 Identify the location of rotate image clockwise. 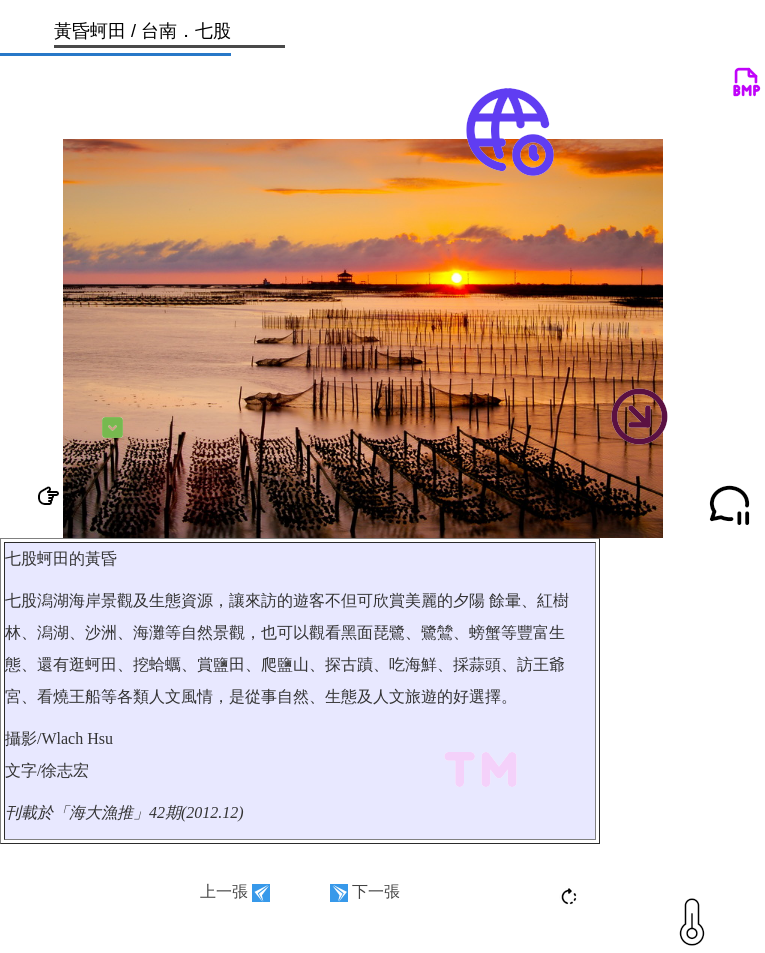
(569, 897).